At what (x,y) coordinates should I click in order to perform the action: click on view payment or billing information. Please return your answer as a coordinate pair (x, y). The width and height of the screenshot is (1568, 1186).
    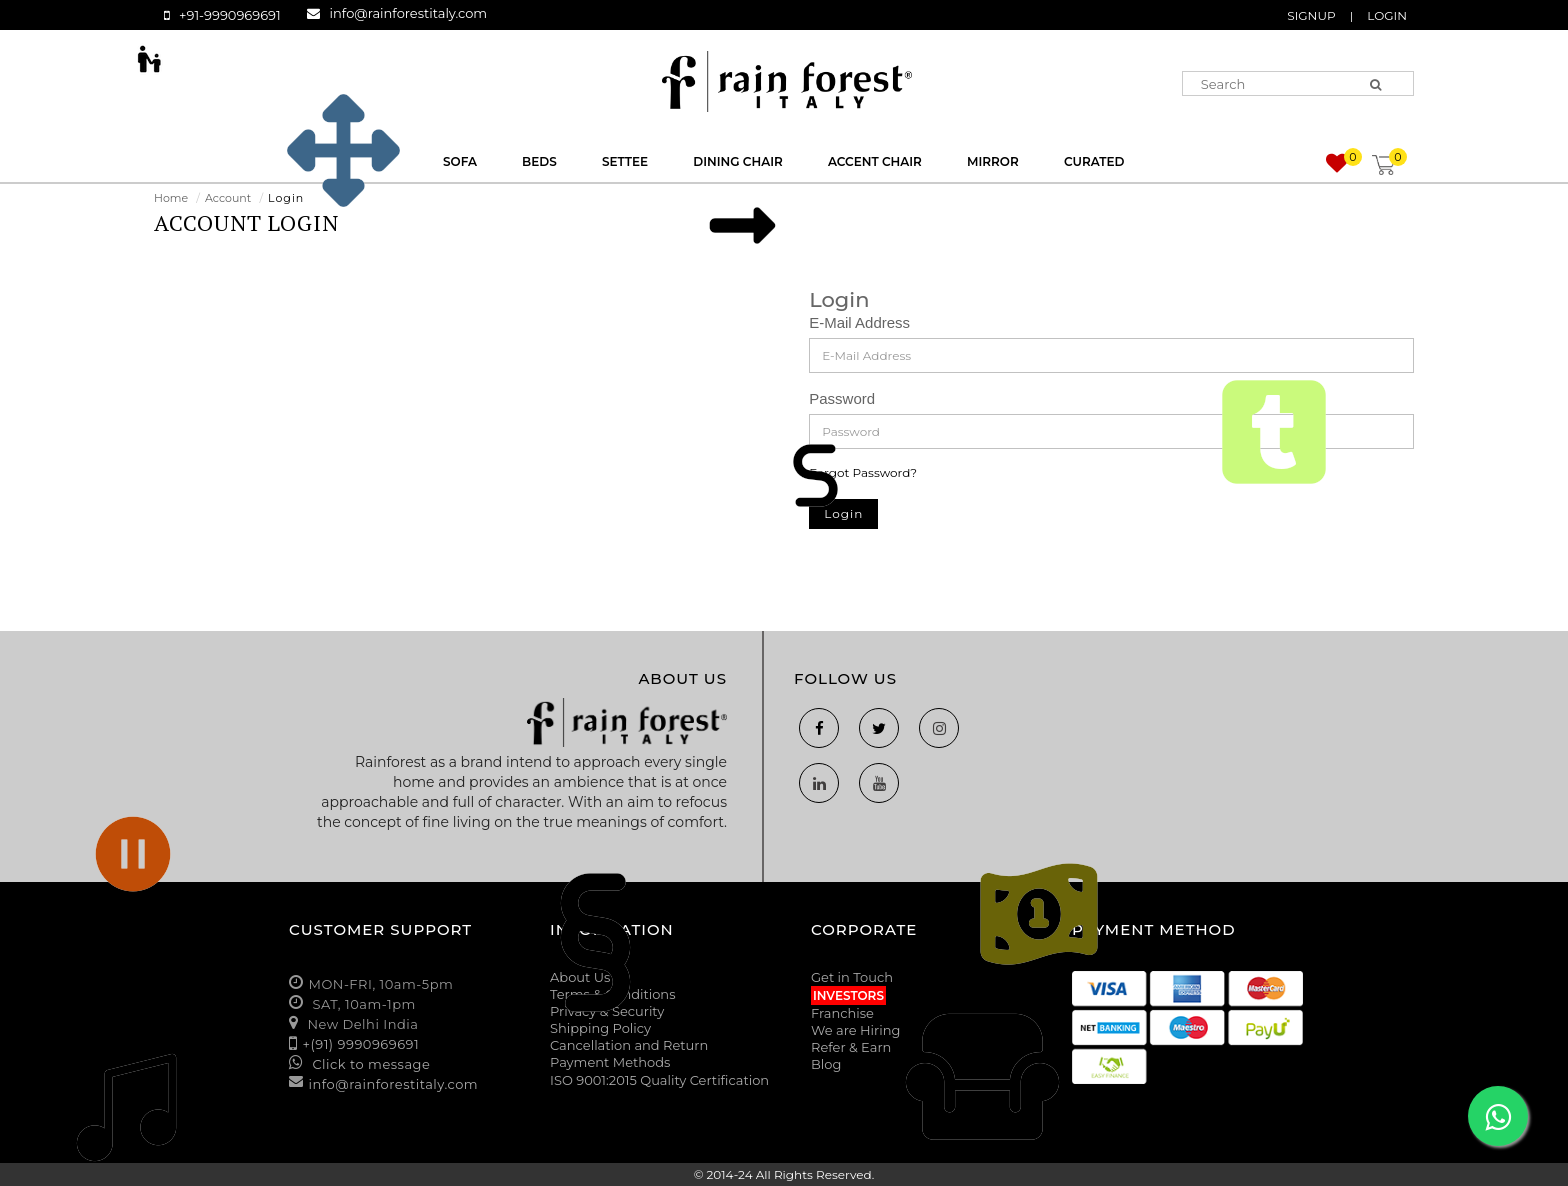
    Looking at the image, I should click on (1039, 914).